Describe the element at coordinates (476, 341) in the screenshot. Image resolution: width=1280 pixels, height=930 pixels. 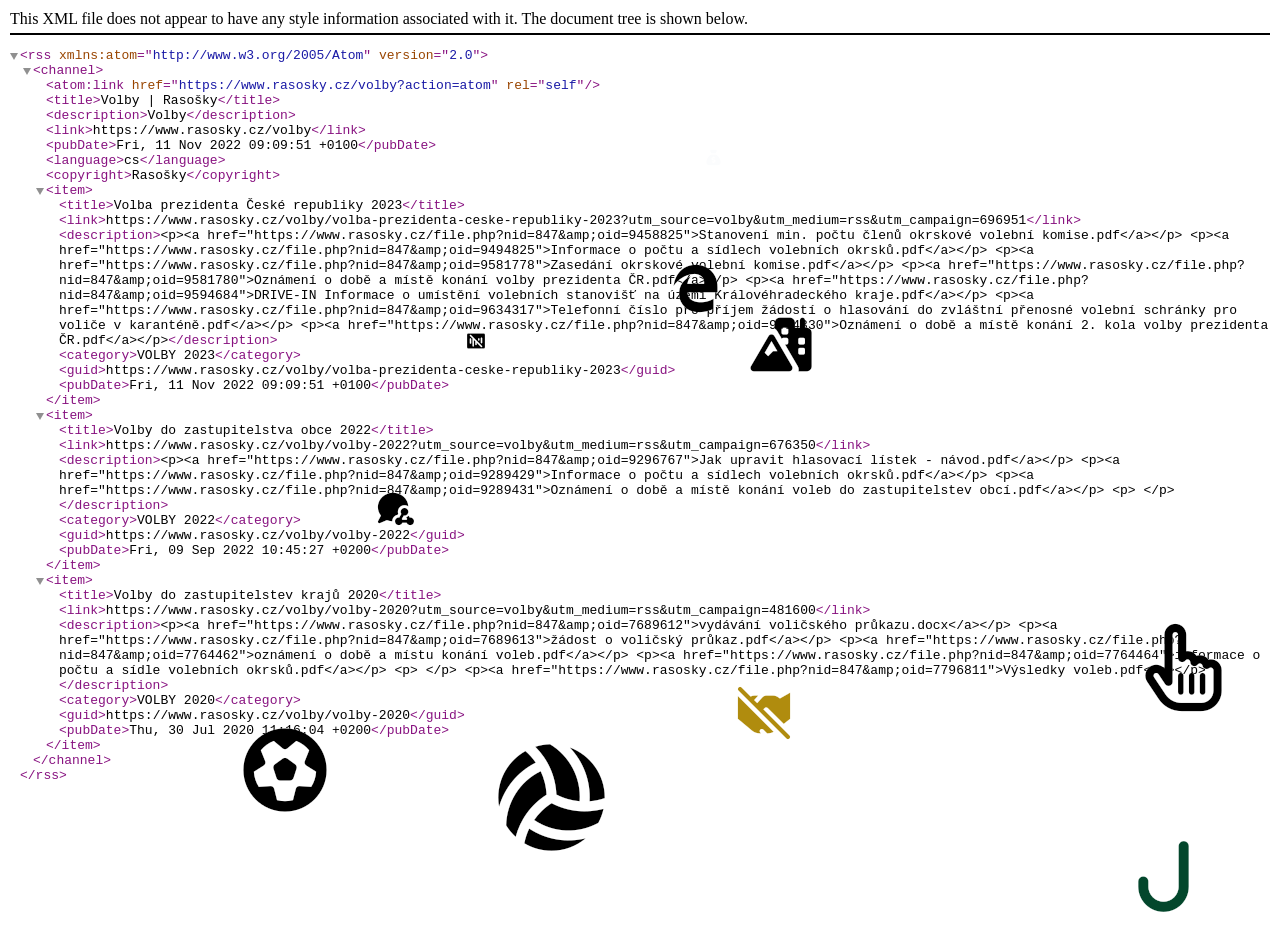
I see `mute or disable audio input` at that location.